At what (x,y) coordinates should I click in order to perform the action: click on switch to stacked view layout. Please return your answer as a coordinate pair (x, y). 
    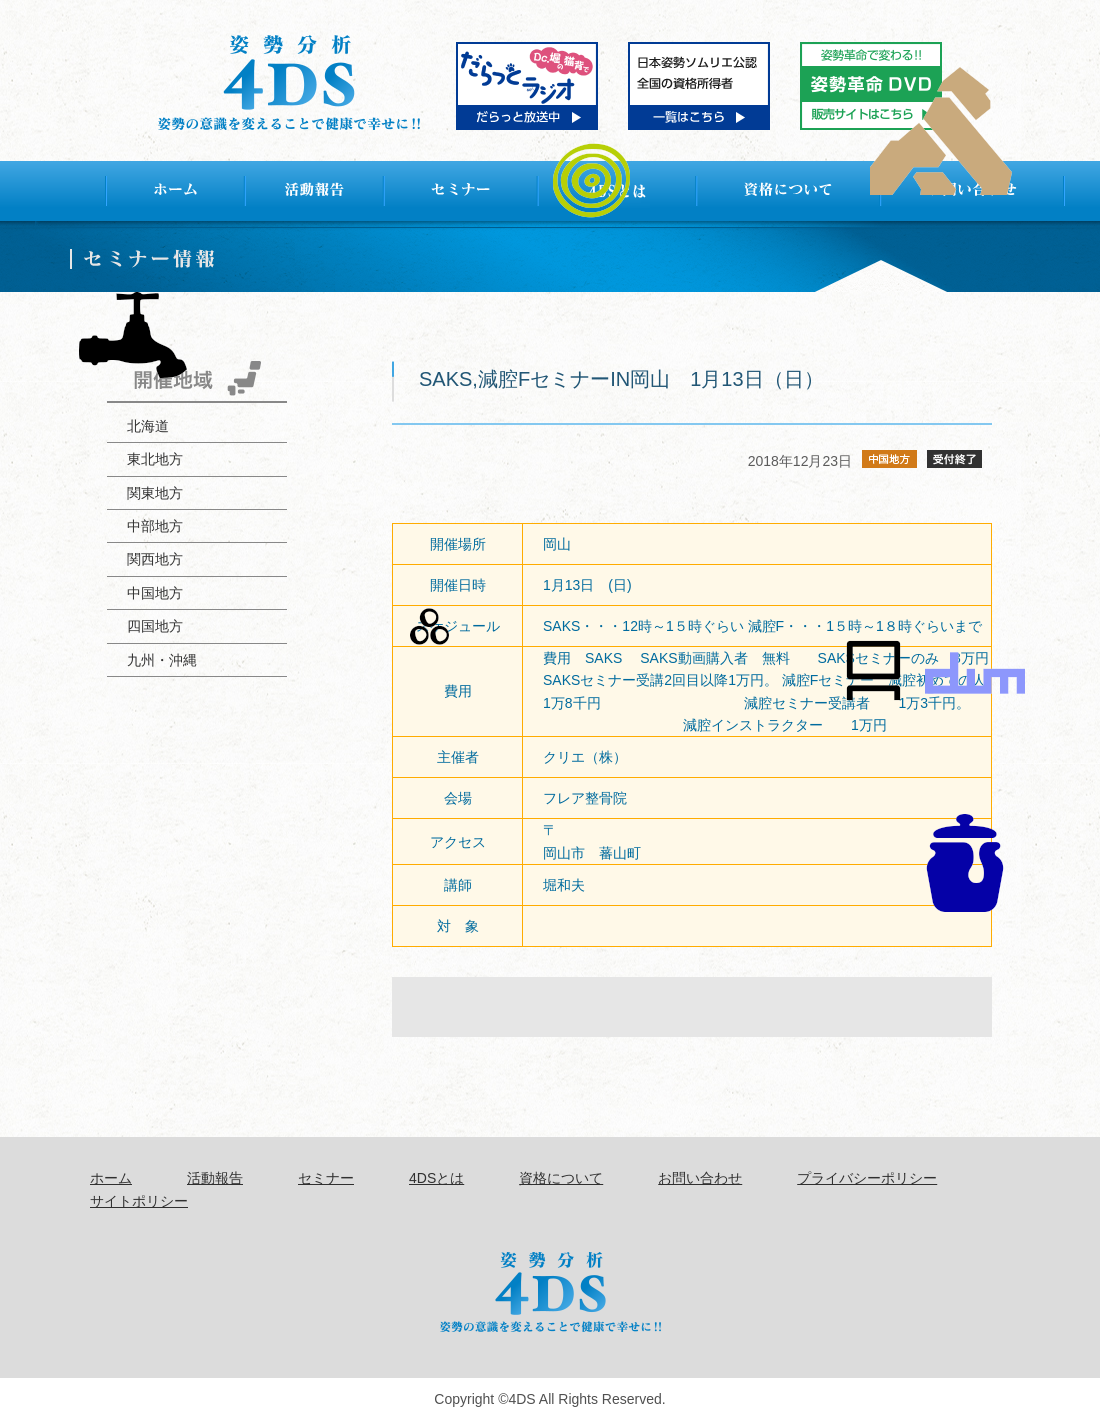
    Looking at the image, I should click on (873, 670).